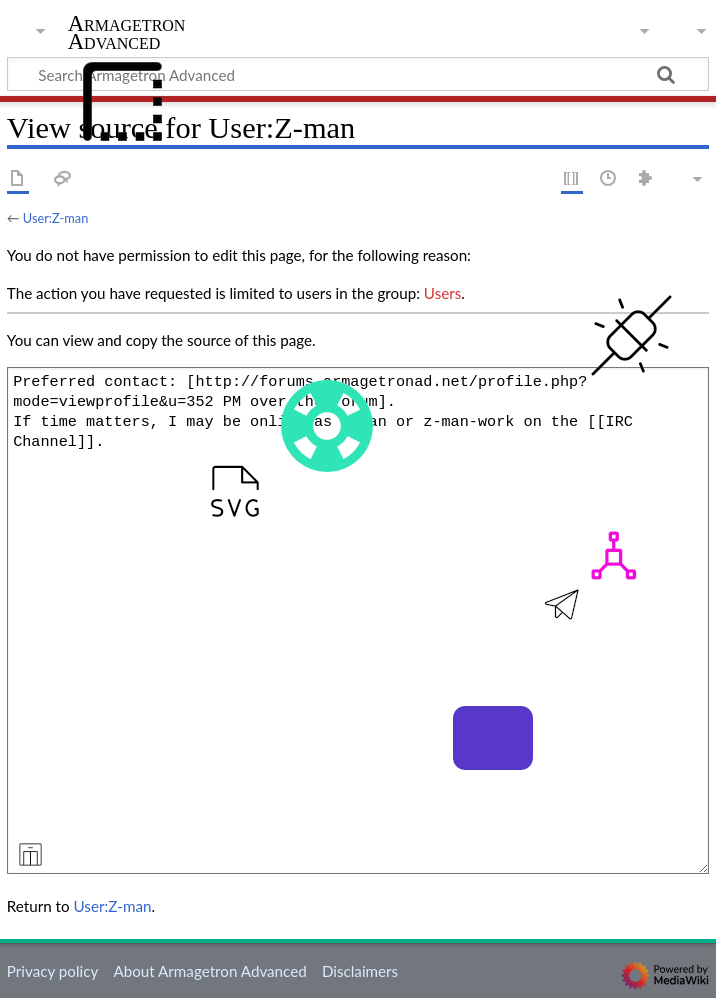  I want to click on open Telegram app, so click(563, 605).